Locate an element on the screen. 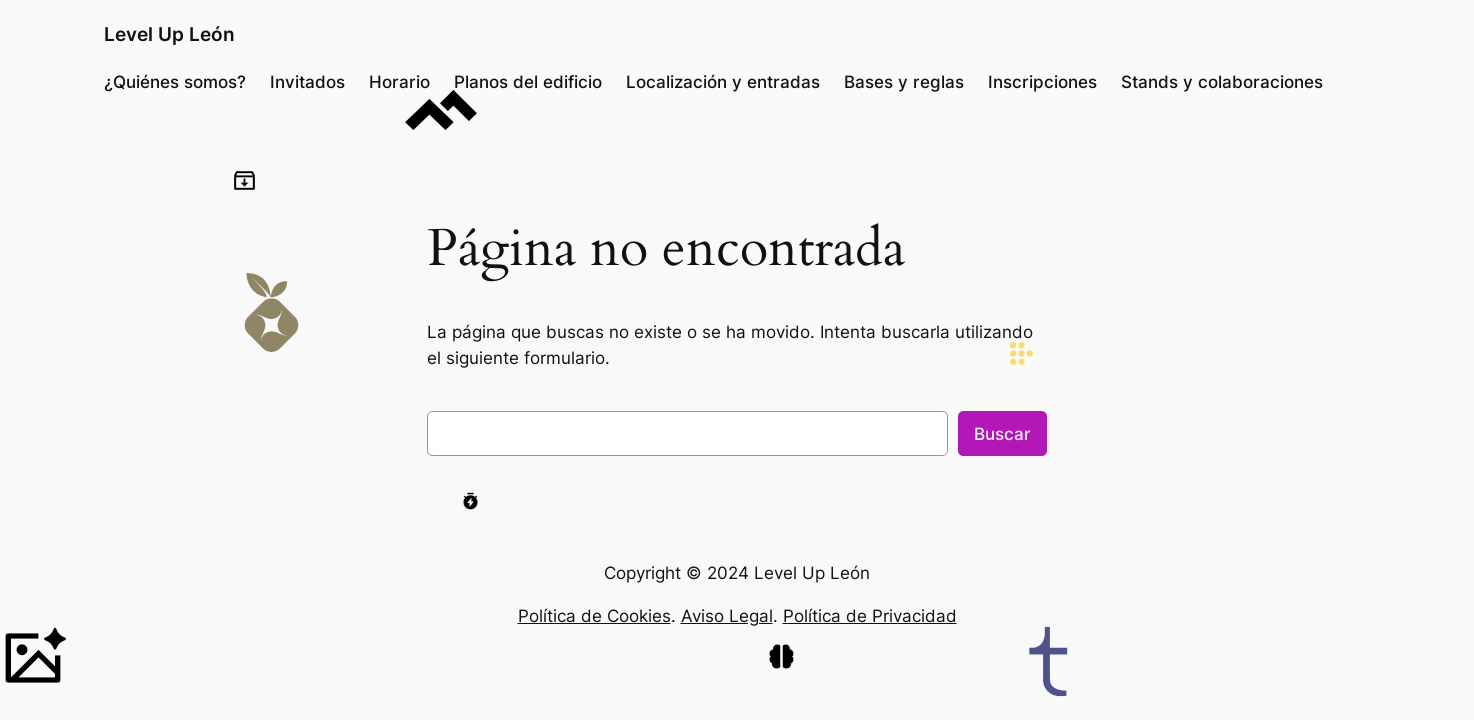 This screenshot has height=720, width=1474. start a quick timer or speed countdown is located at coordinates (470, 501).